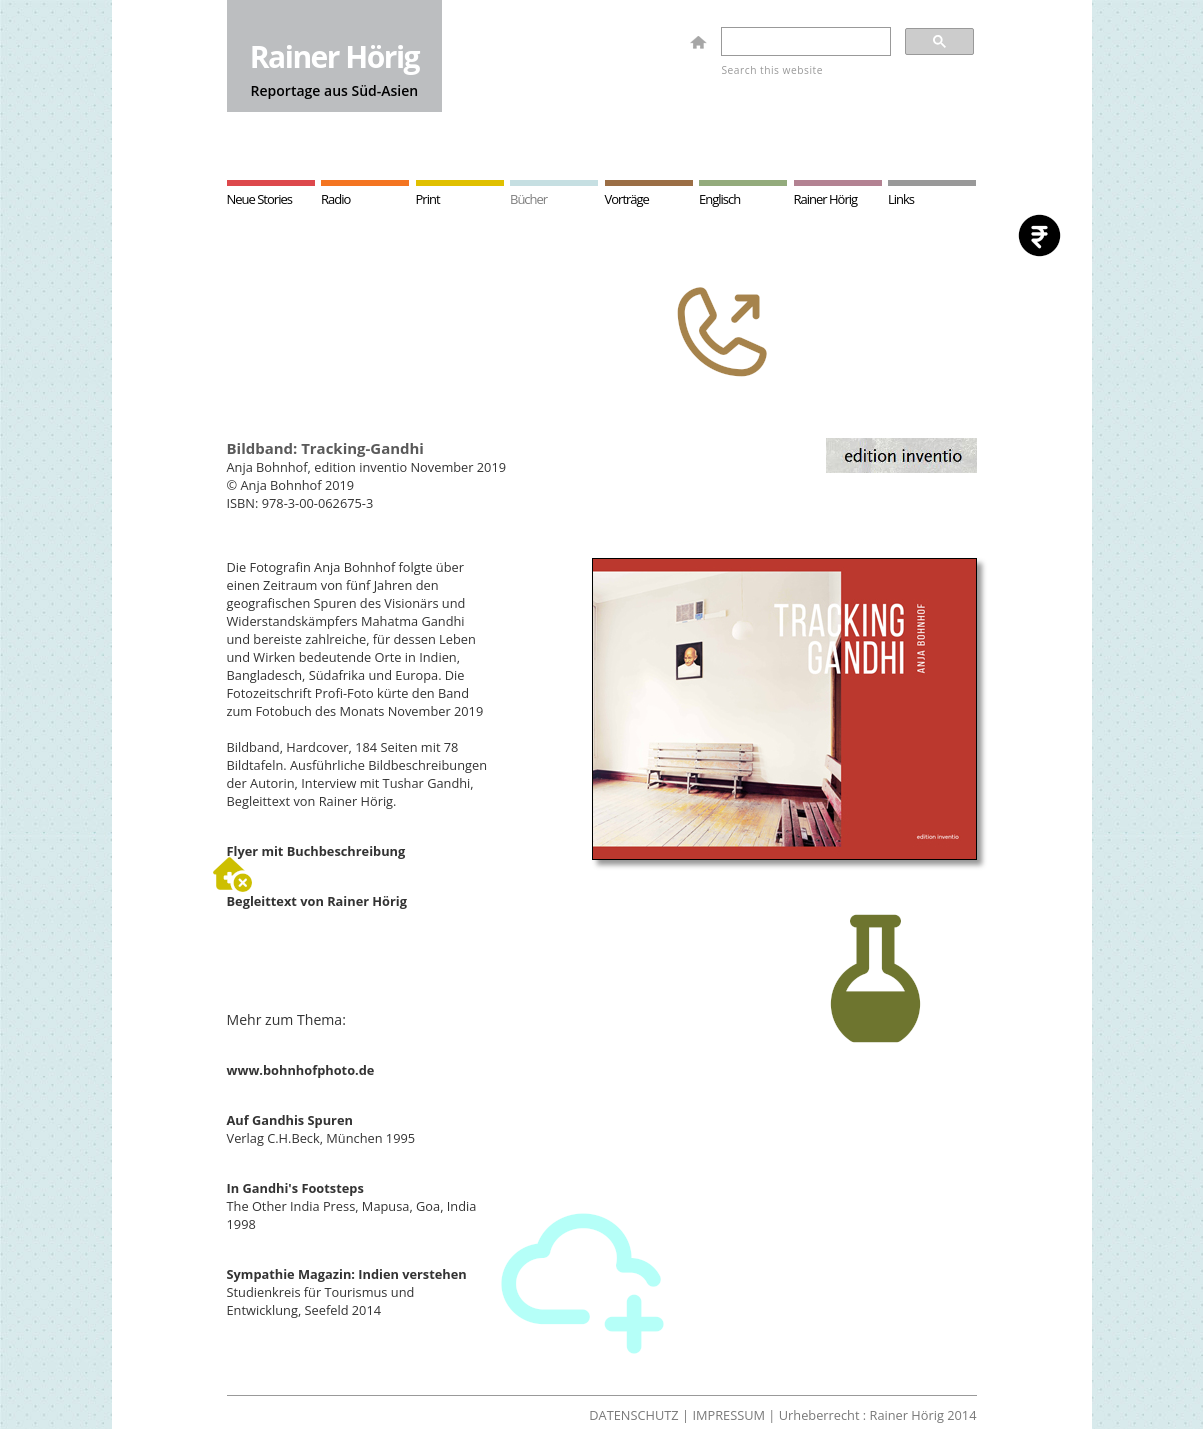 This screenshot has width=1203, height=1429. I want to click on access laboratory or science features, so click(875, 978).